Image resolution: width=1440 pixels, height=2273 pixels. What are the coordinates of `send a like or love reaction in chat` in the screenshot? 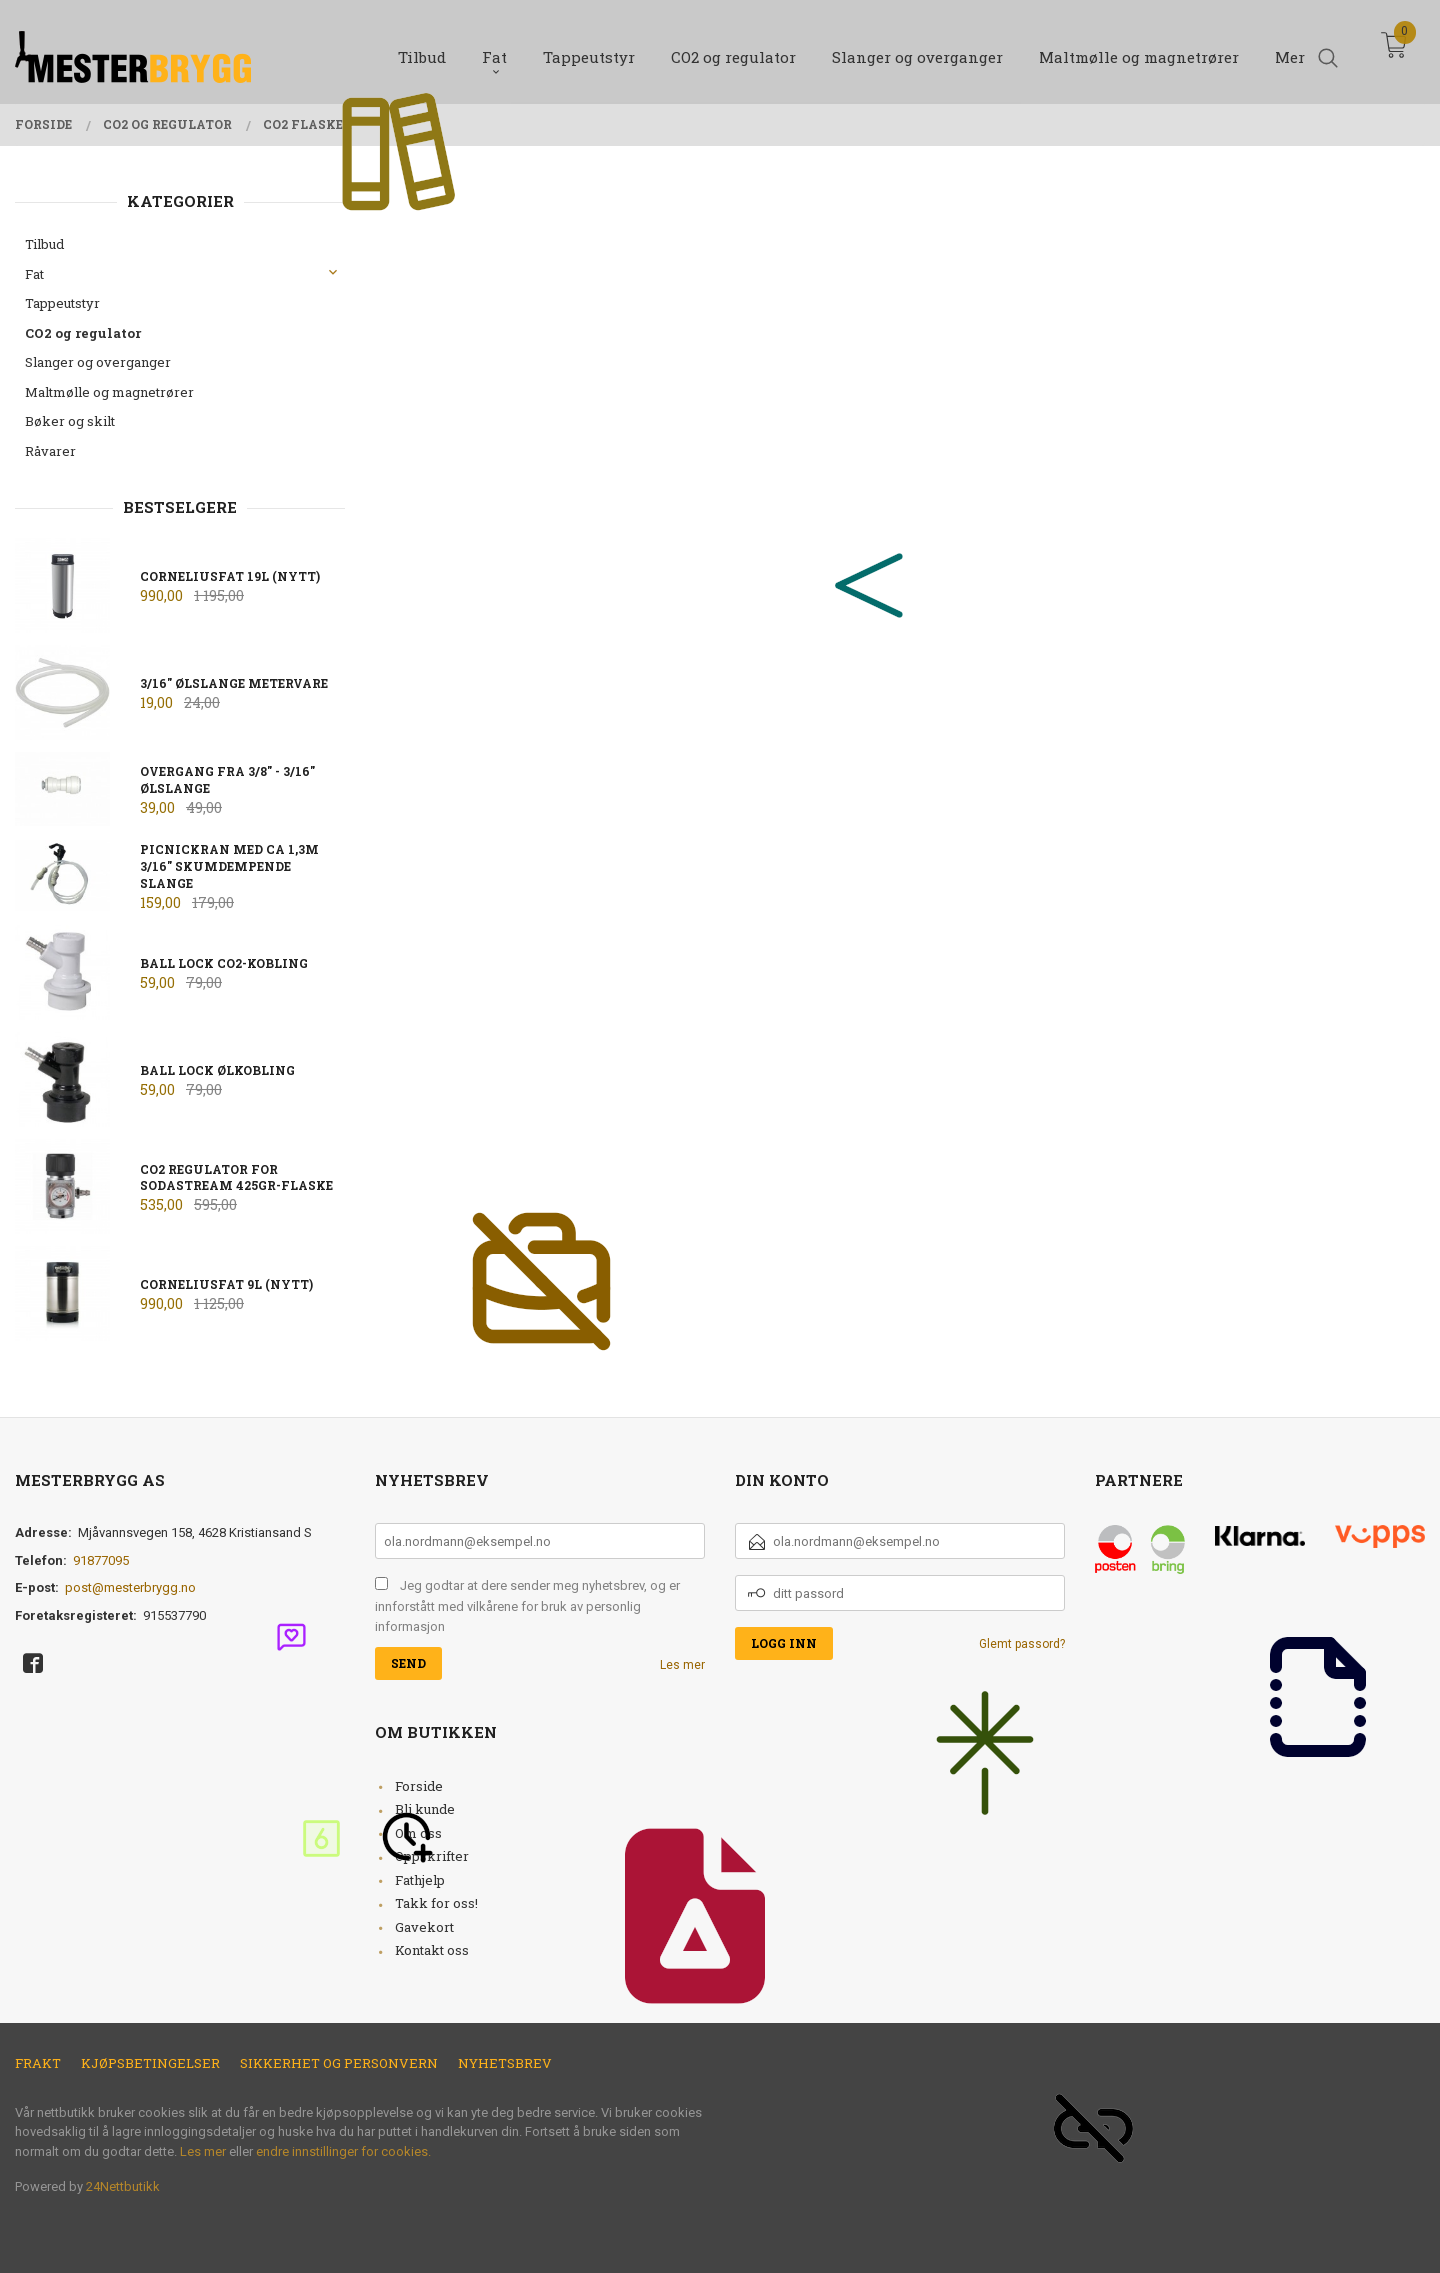 It's located at (291, 1636).